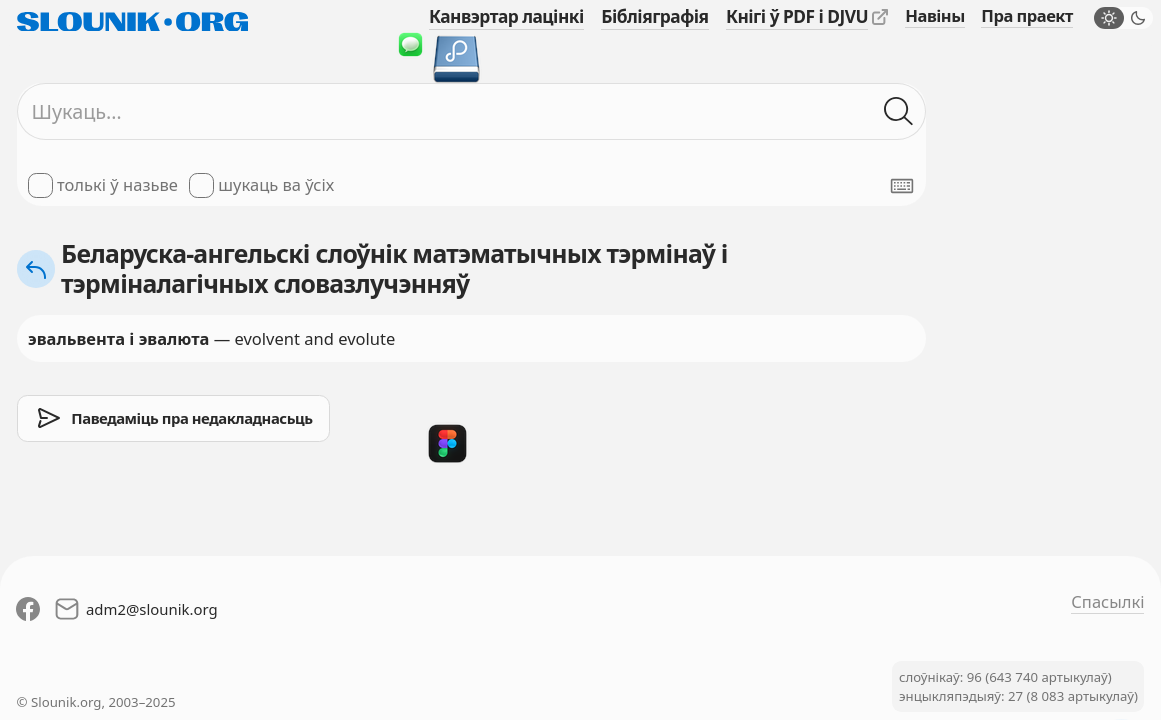 This screenshot has height=720, width=1161. I want to click on Promise Technology storage device or RAID controller, so click(456, 60).